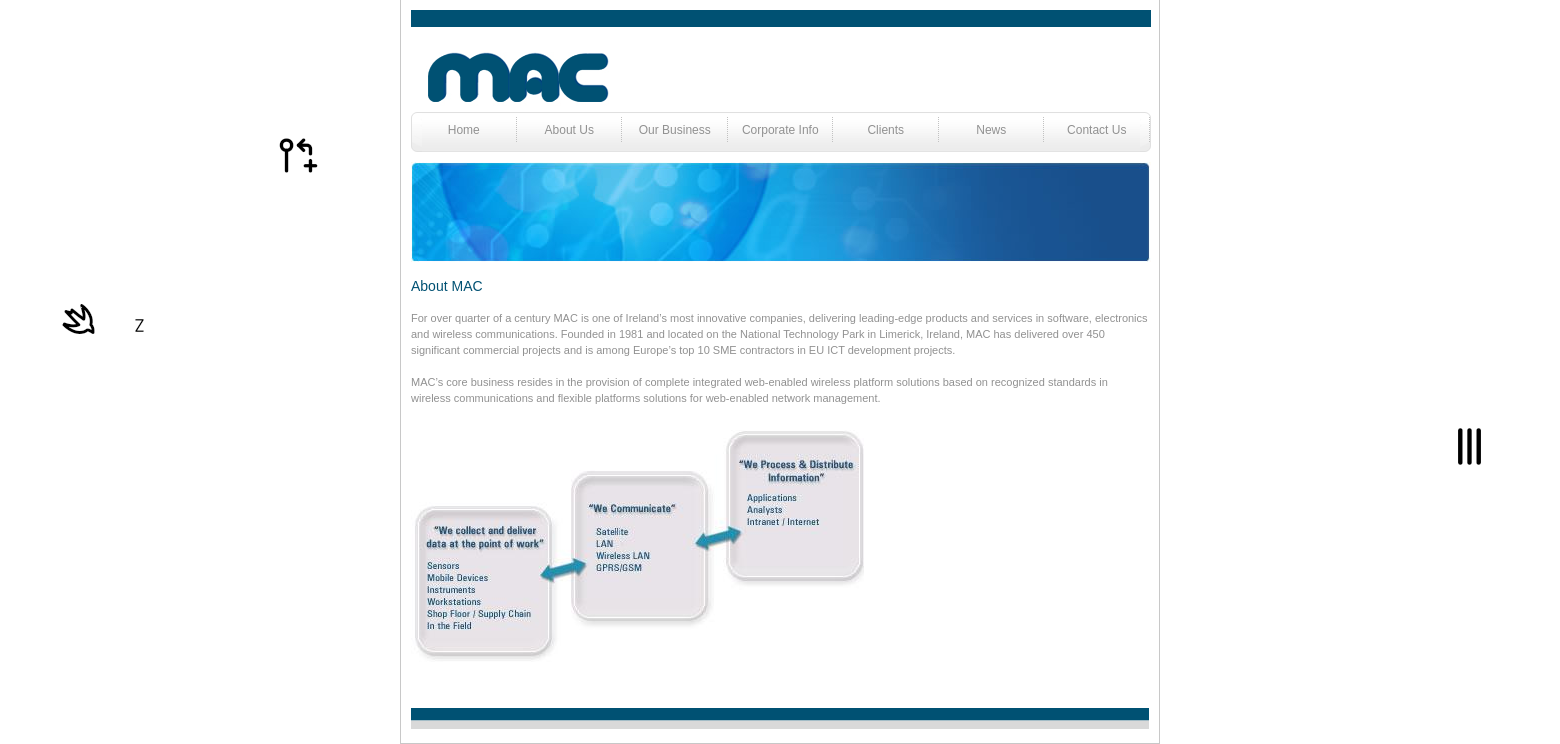  Describe the element at coordinates (1469, 446) in the screenshot. I see `indicates a count of three` at that location.